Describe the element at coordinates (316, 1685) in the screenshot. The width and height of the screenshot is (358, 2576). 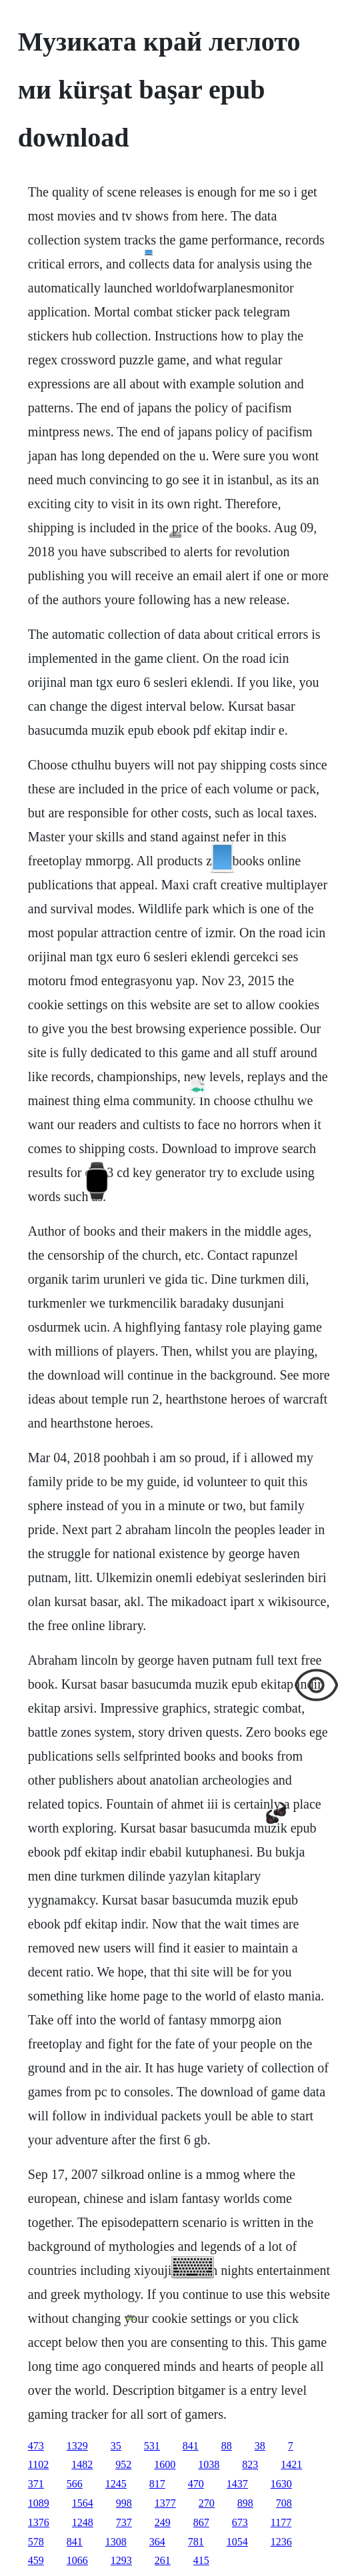
I see `access display settings` at that location.